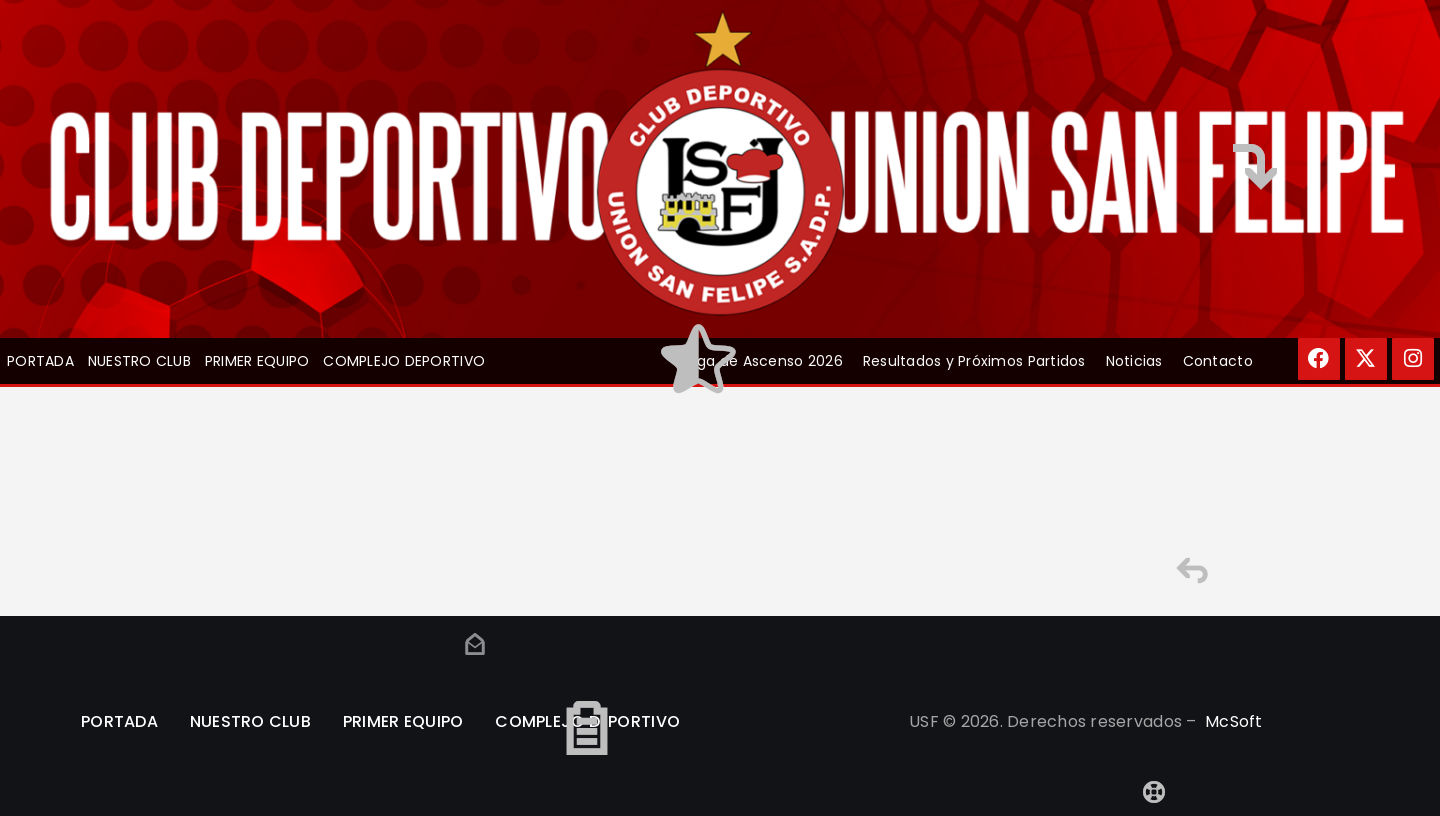 This screenshot has width=1440, height=816. What do you see at coordinates (1192, 570) in the screenshot?
I see `undo the last action` at bounding box center [1192, 570].